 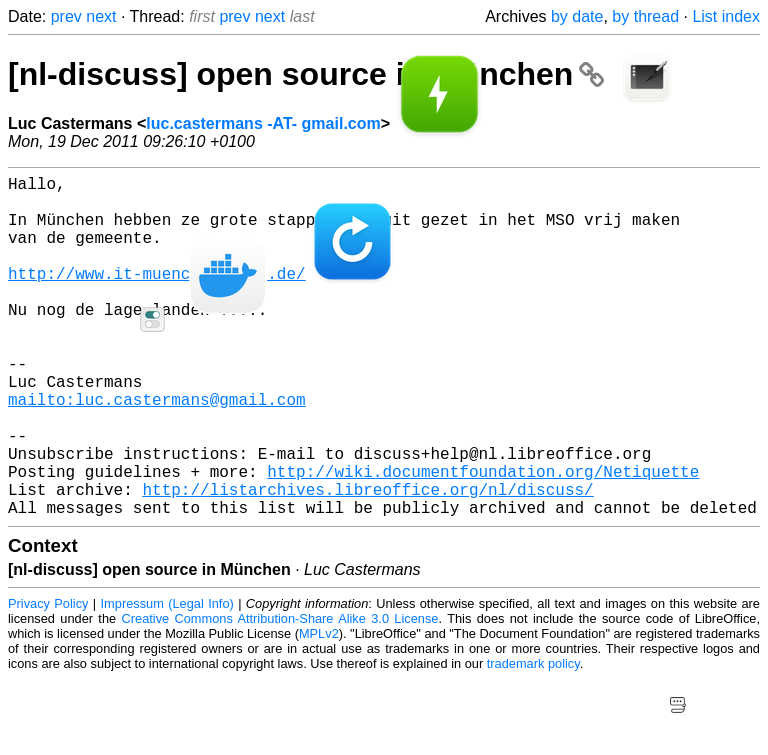 What do you see at coordinates (228, 274) in the screenshot?
I see `open whaler docker container management app` at bounding box center [228, 274].